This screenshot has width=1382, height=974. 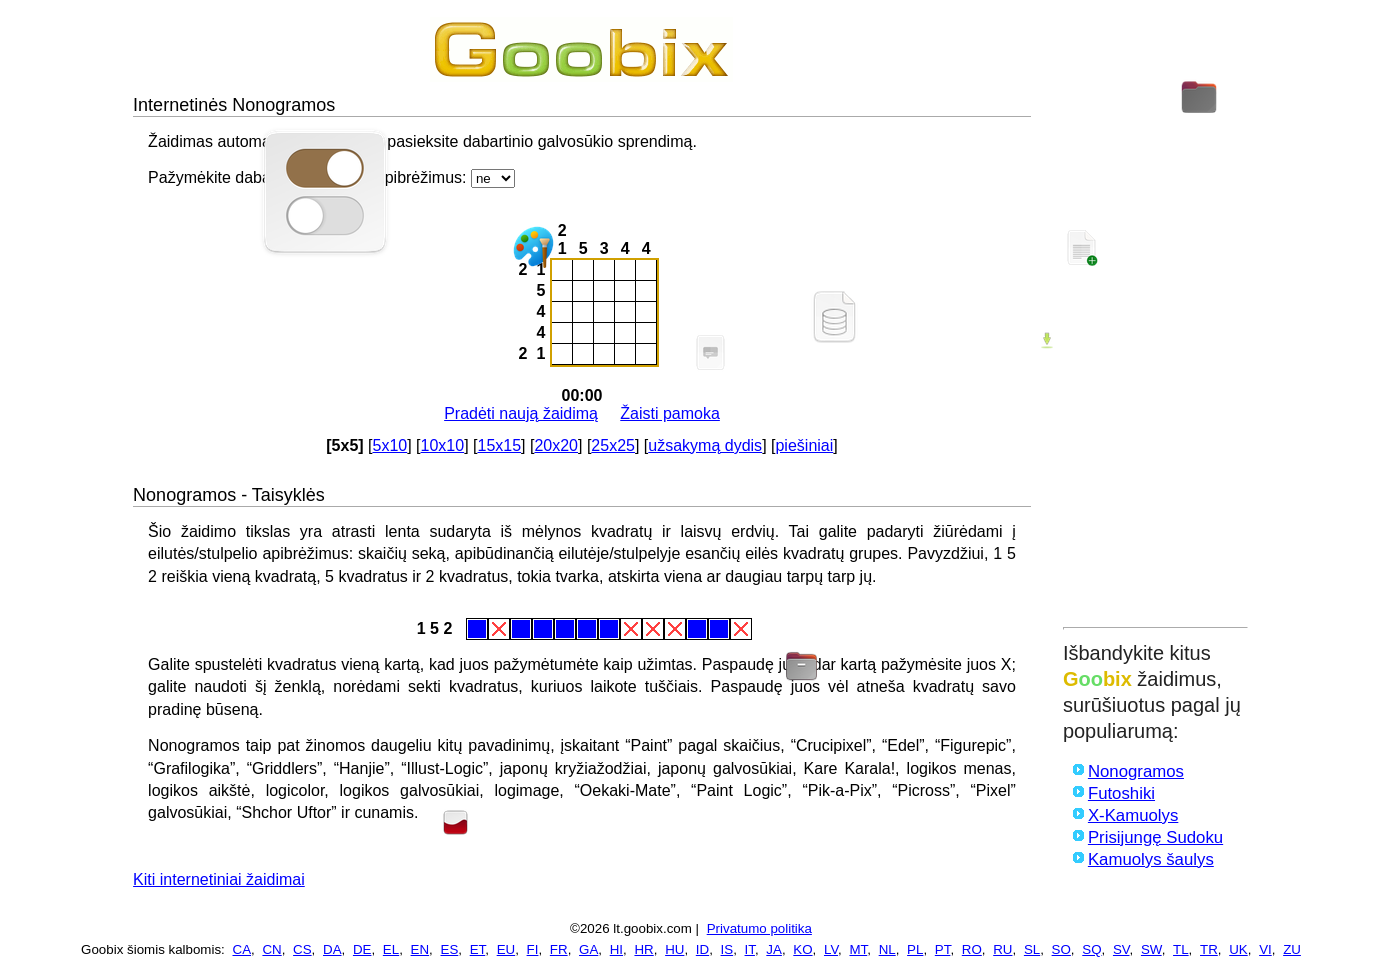 What do you see at coordinates (801, 665) in the screenshot?
I see `open the file manager application` at bounding box center [801, 665].